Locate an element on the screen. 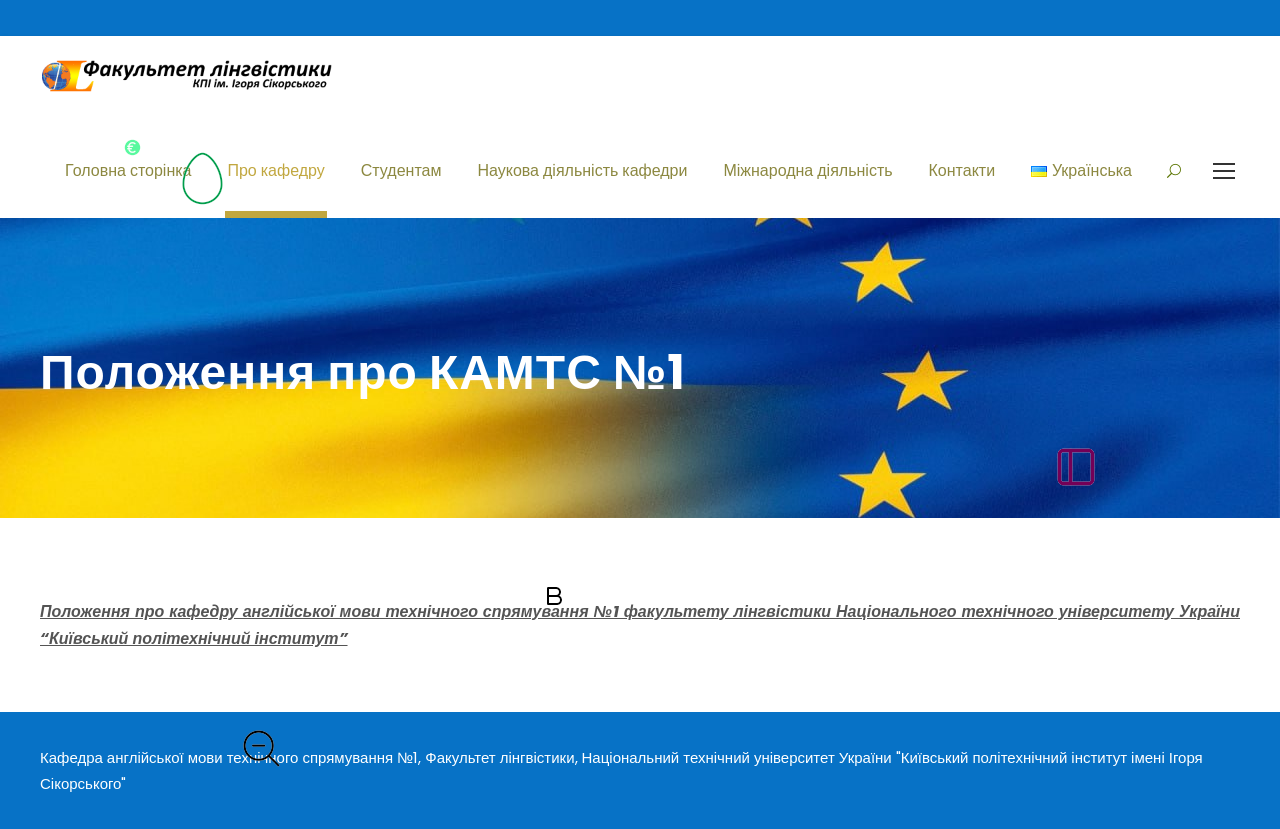  view euro currency or pricing is located at coordinates (132, 147).